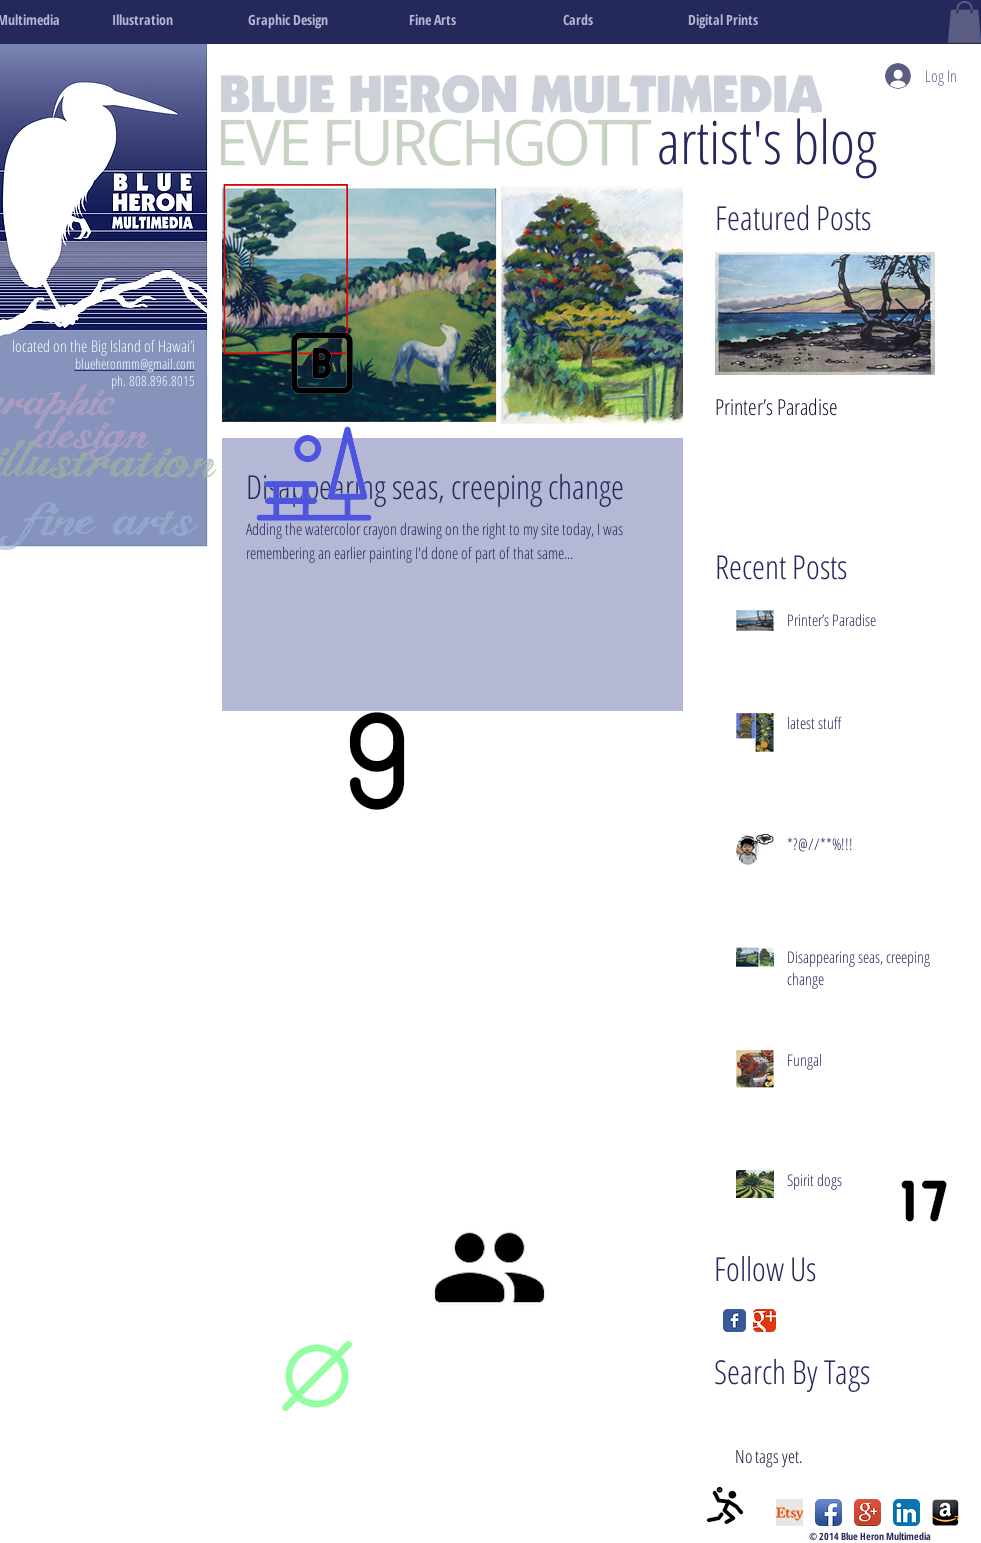  I want to click on view contacts or people list, so click(489, 1267).